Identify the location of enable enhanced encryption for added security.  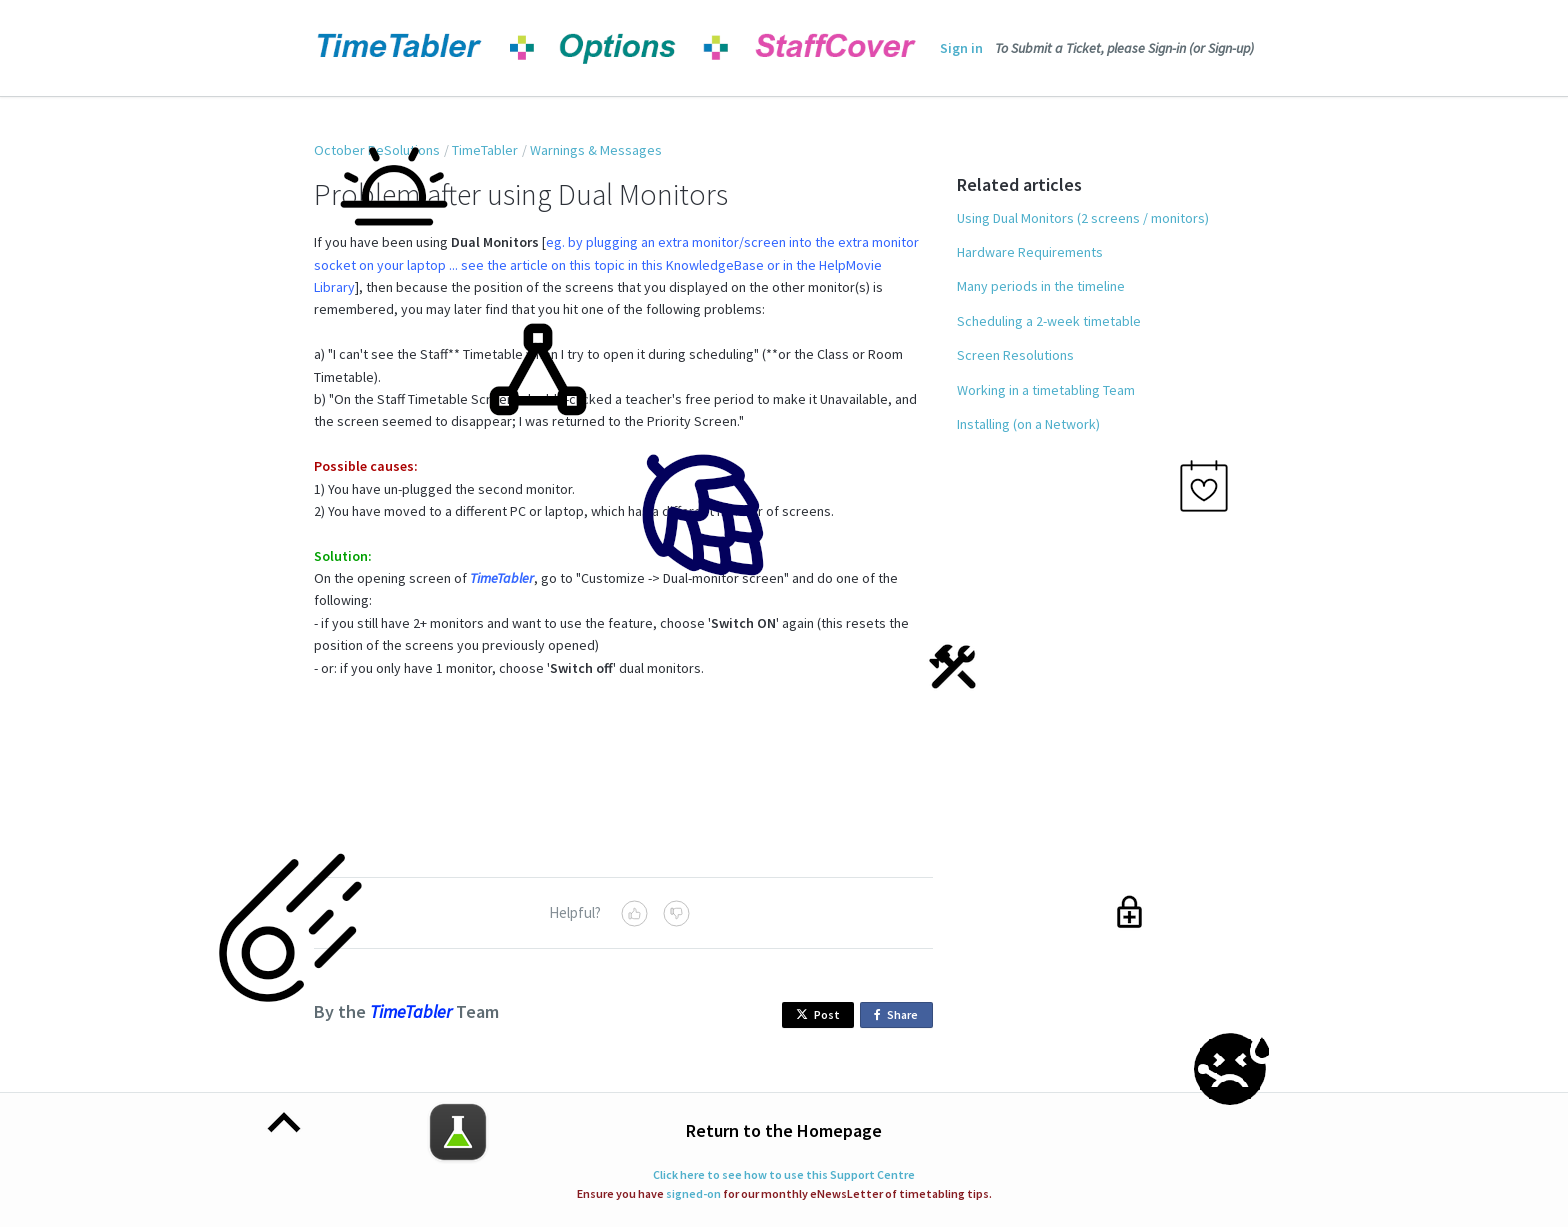
(1129, 912).